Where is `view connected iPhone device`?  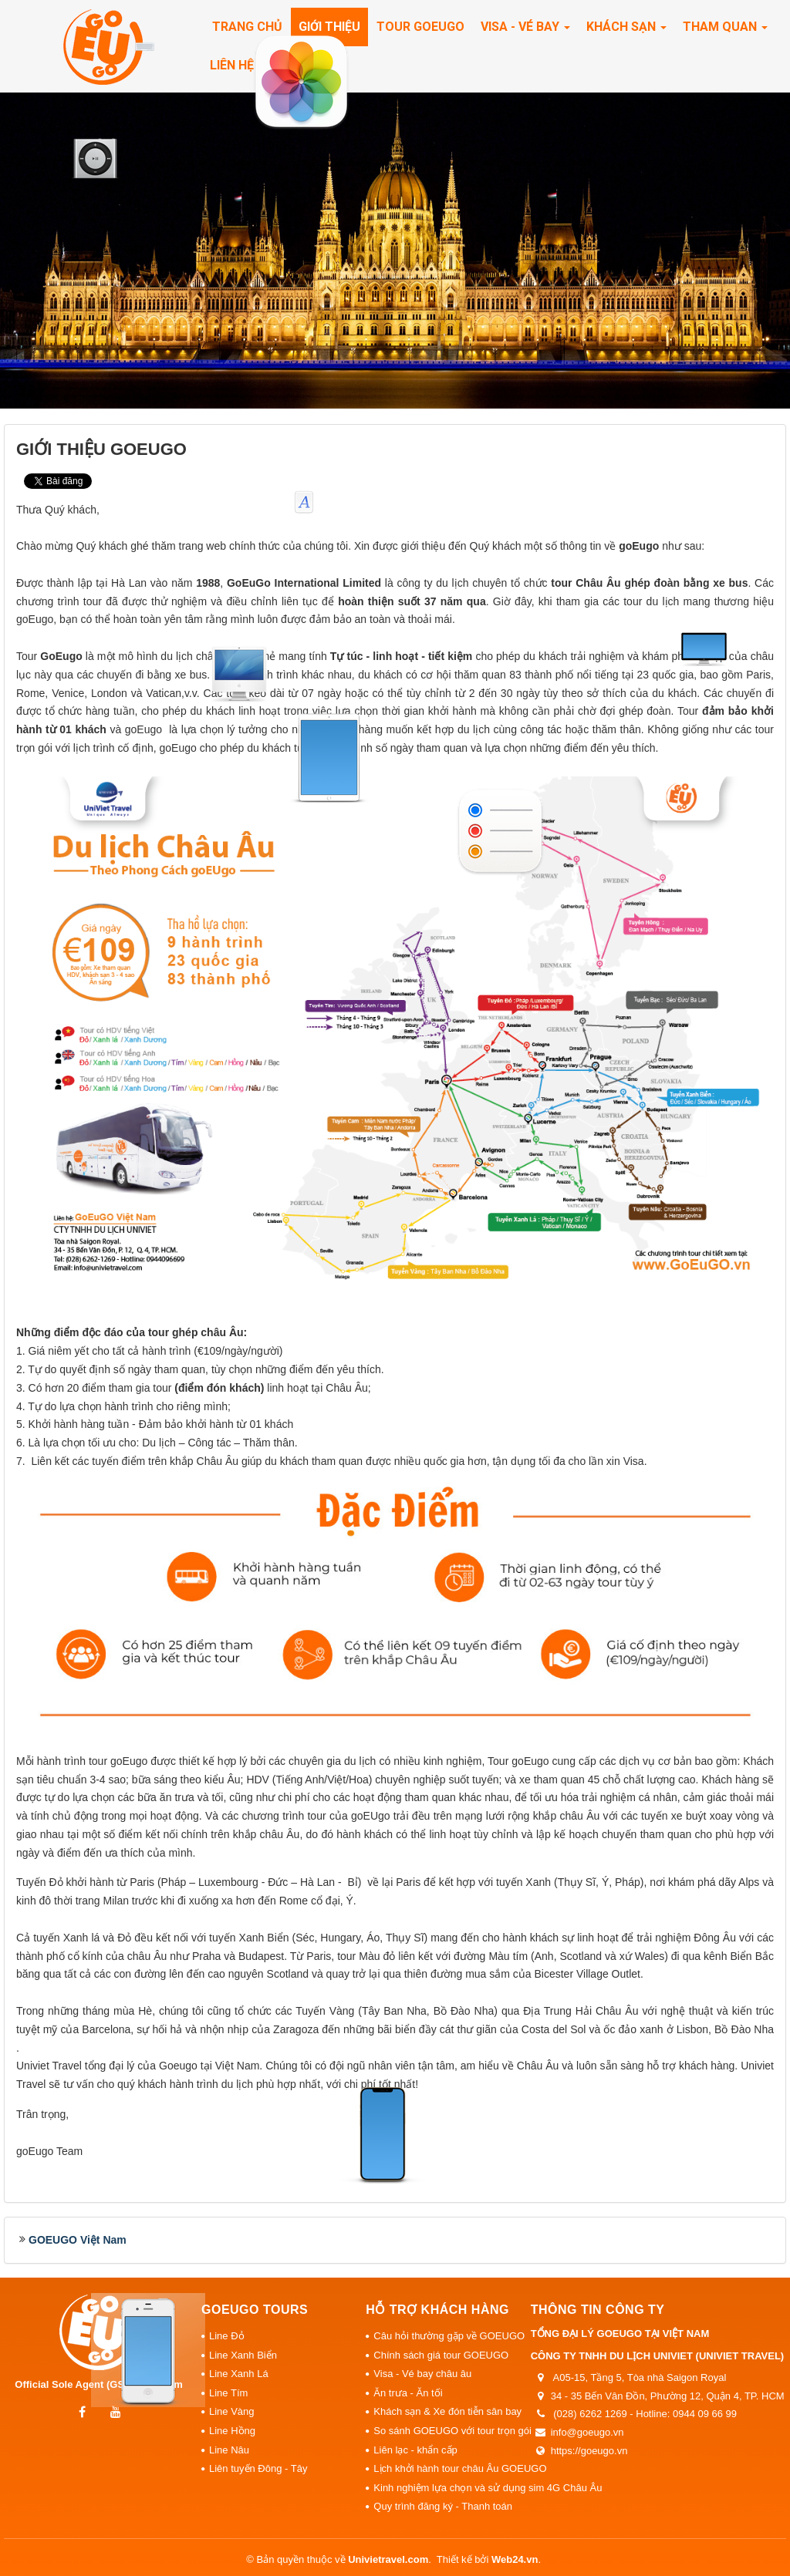
view connected iPhone device is located at coordinates (148, 2350).